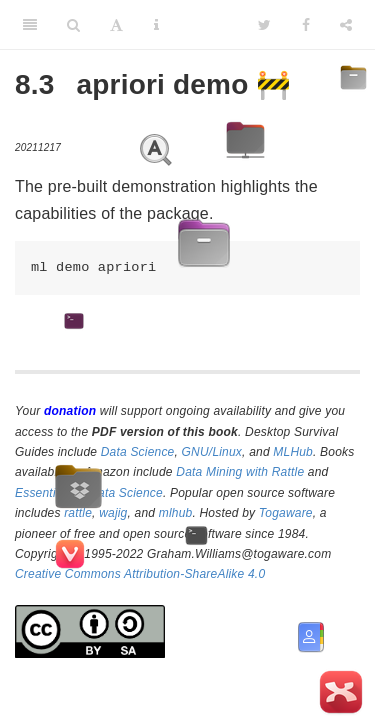  I want to click on open xmind mind mapping application, so click(341, 692).